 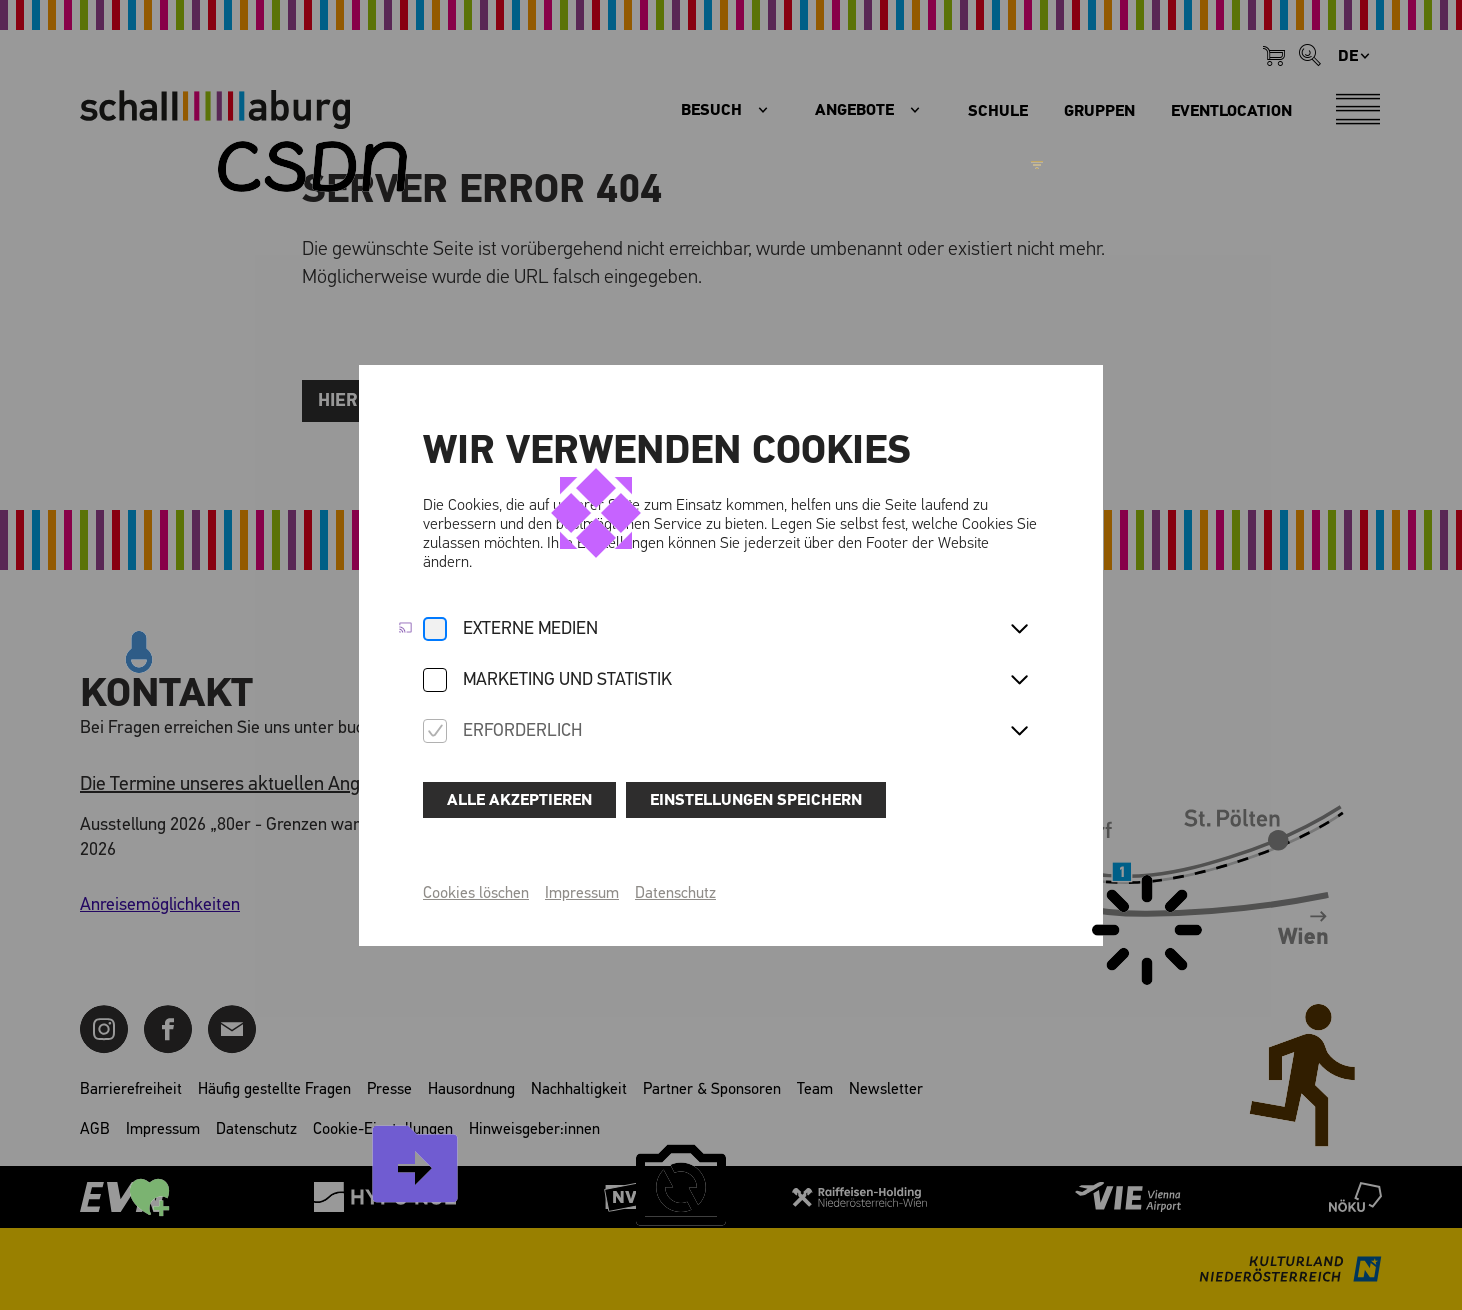 I want to click on add to favorites, so click(x=149, y=1196).